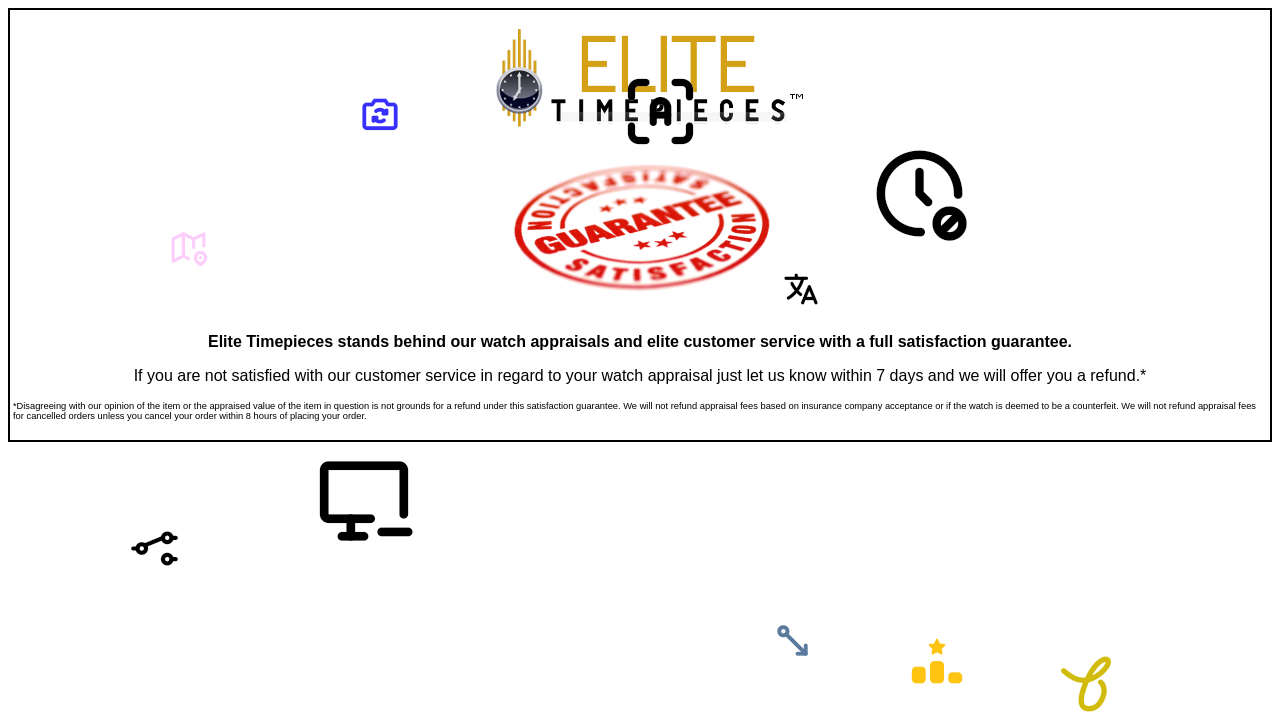 This screenshot has height=720, width=1280. I want to click on remove a desktop device from your account, so click(364, 501).